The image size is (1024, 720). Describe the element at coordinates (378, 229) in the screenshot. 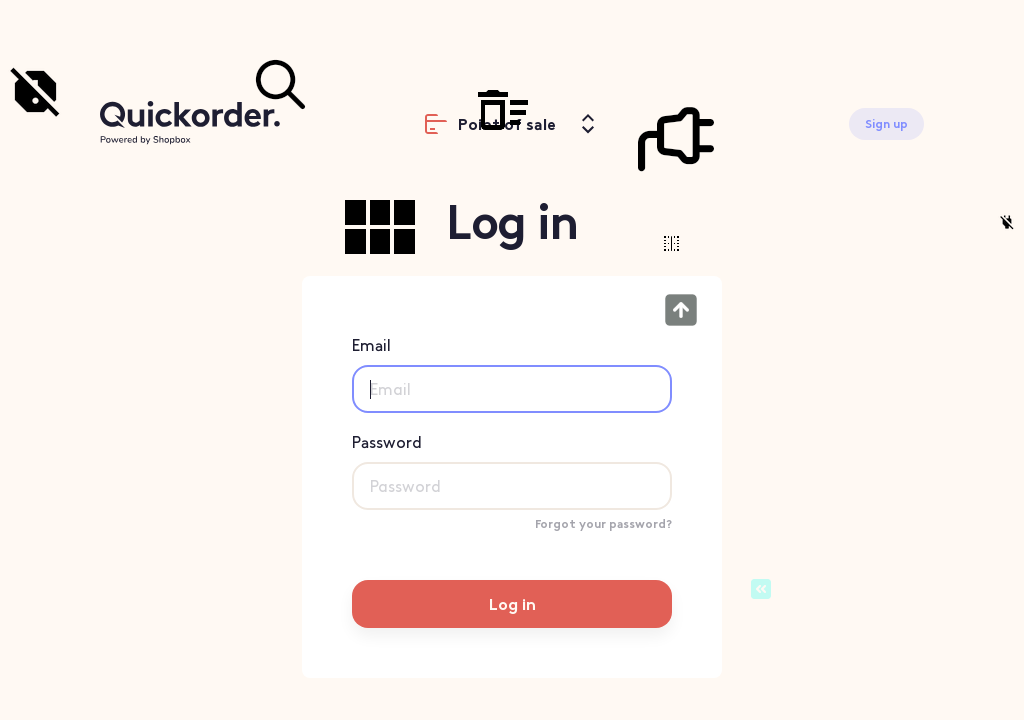

I see `switch to grid view` at that location.